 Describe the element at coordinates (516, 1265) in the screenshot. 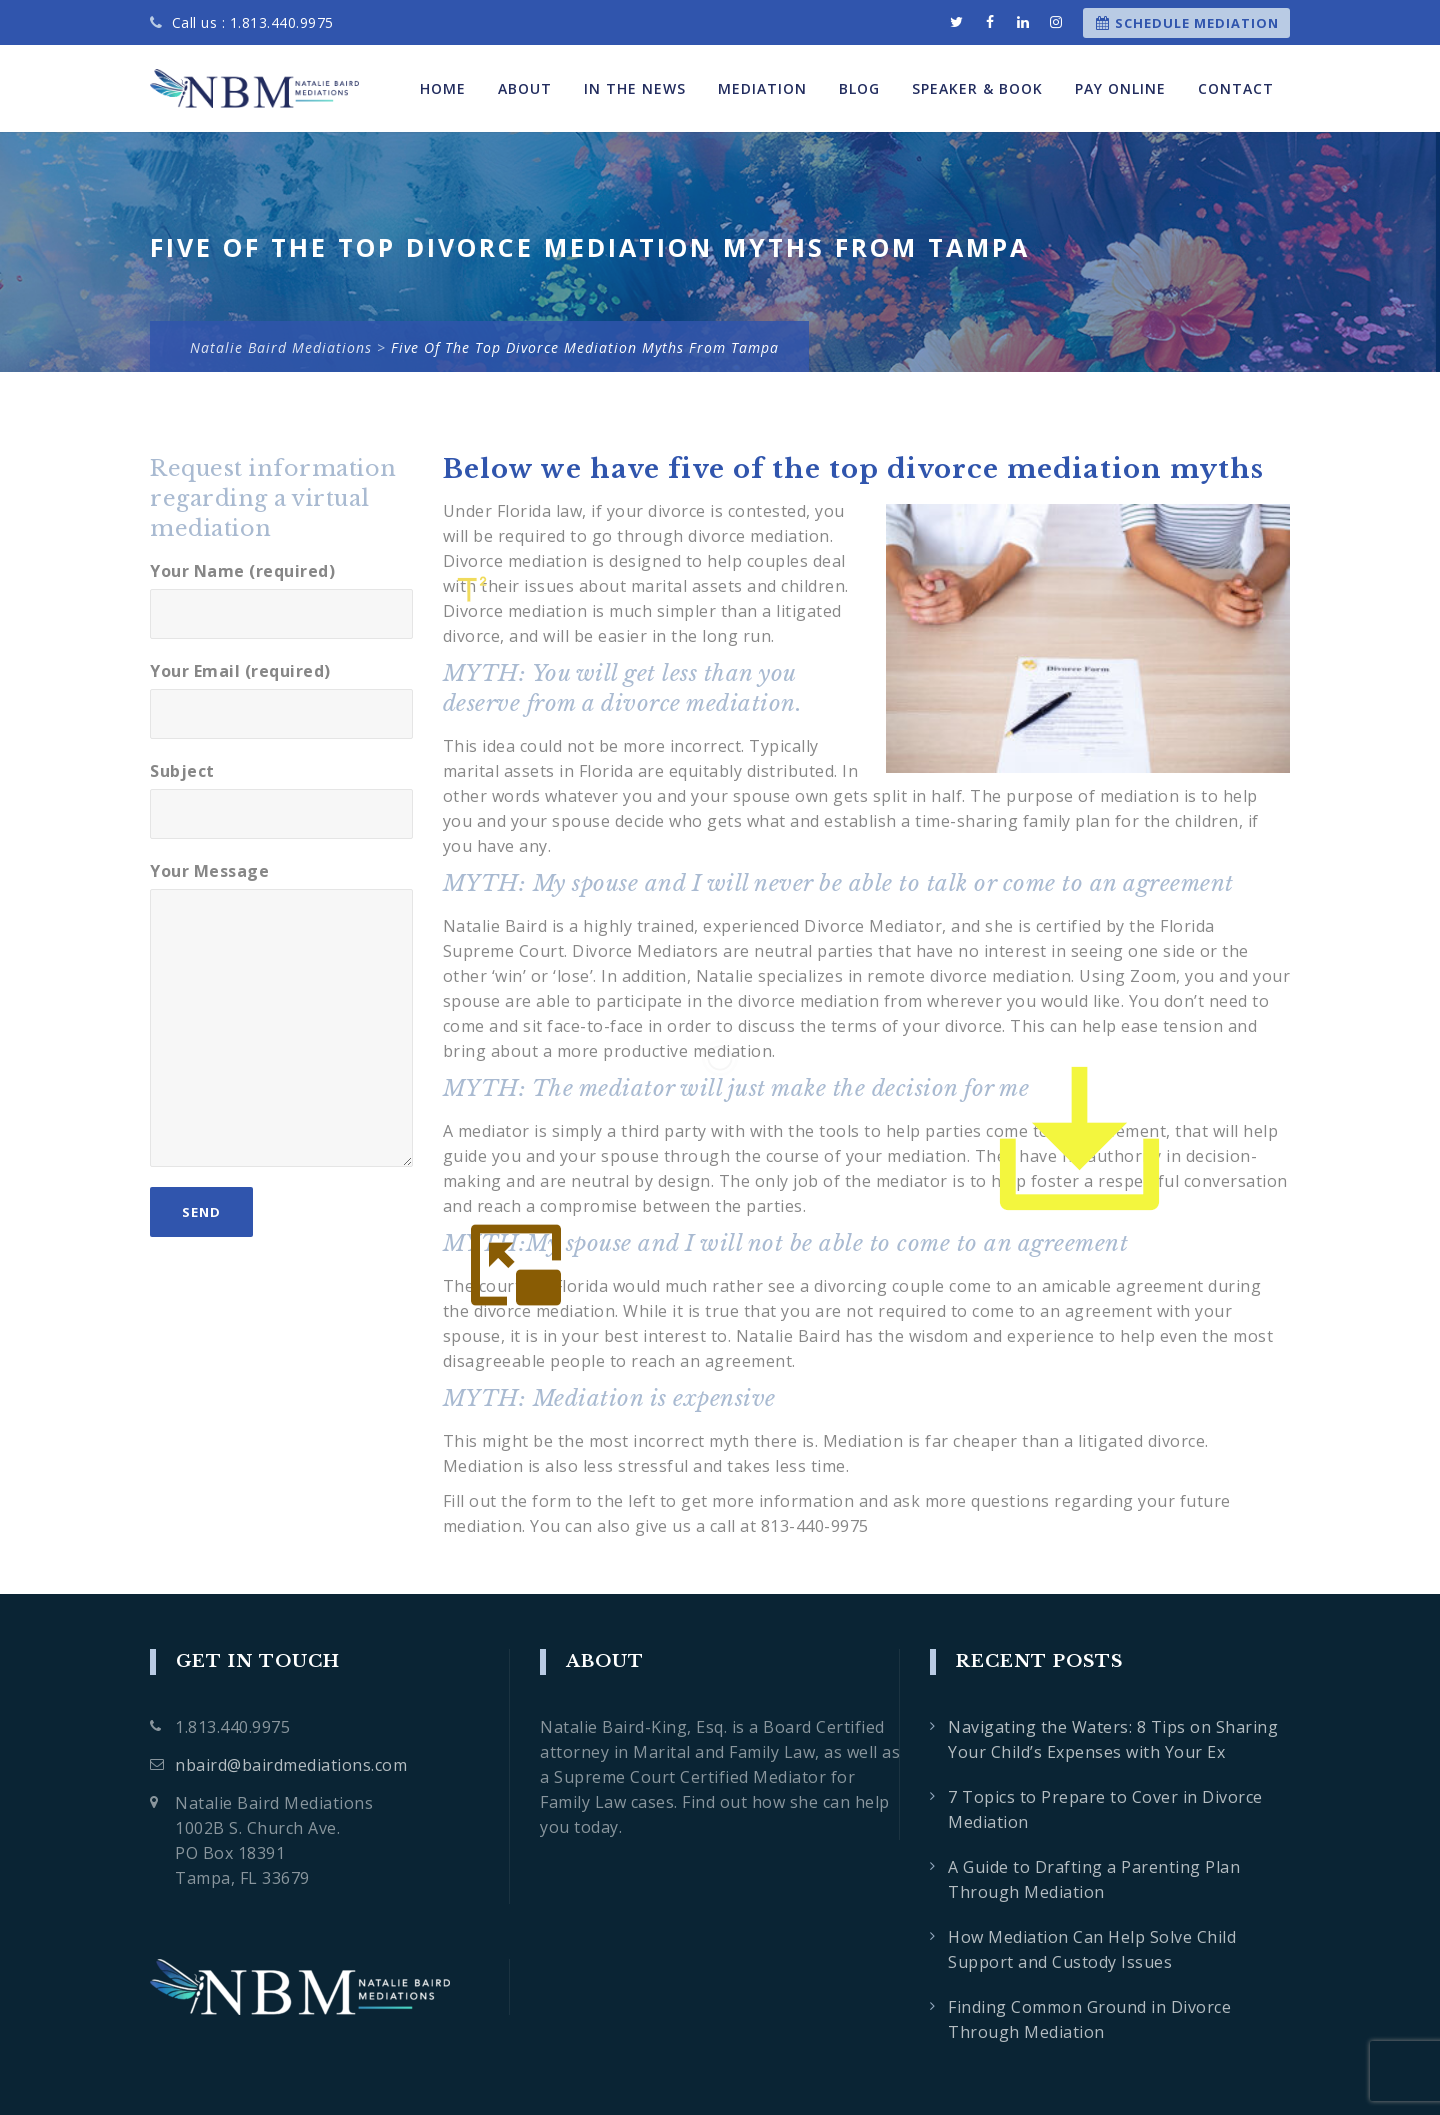

I see `exit picture-in-picture mode` at that location.